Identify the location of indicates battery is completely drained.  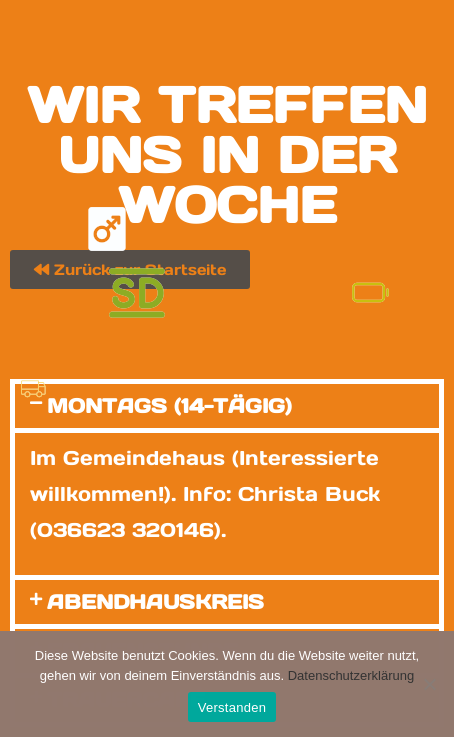
(370, 292).